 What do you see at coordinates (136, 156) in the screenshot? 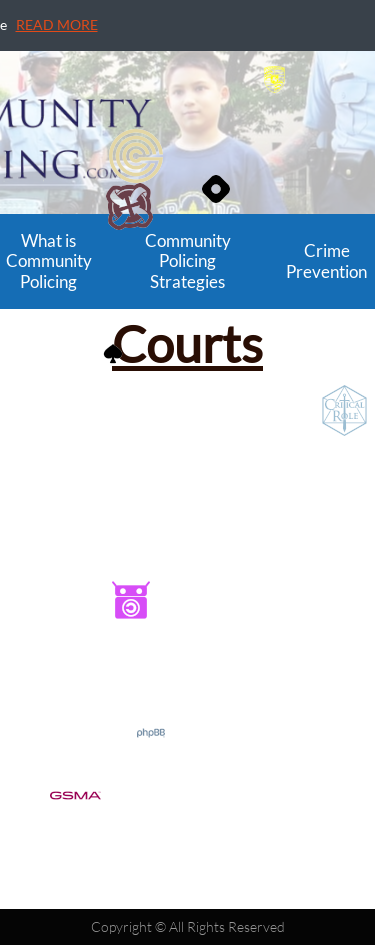
I see `greptimedb logo` at bounding box center [136, 156].